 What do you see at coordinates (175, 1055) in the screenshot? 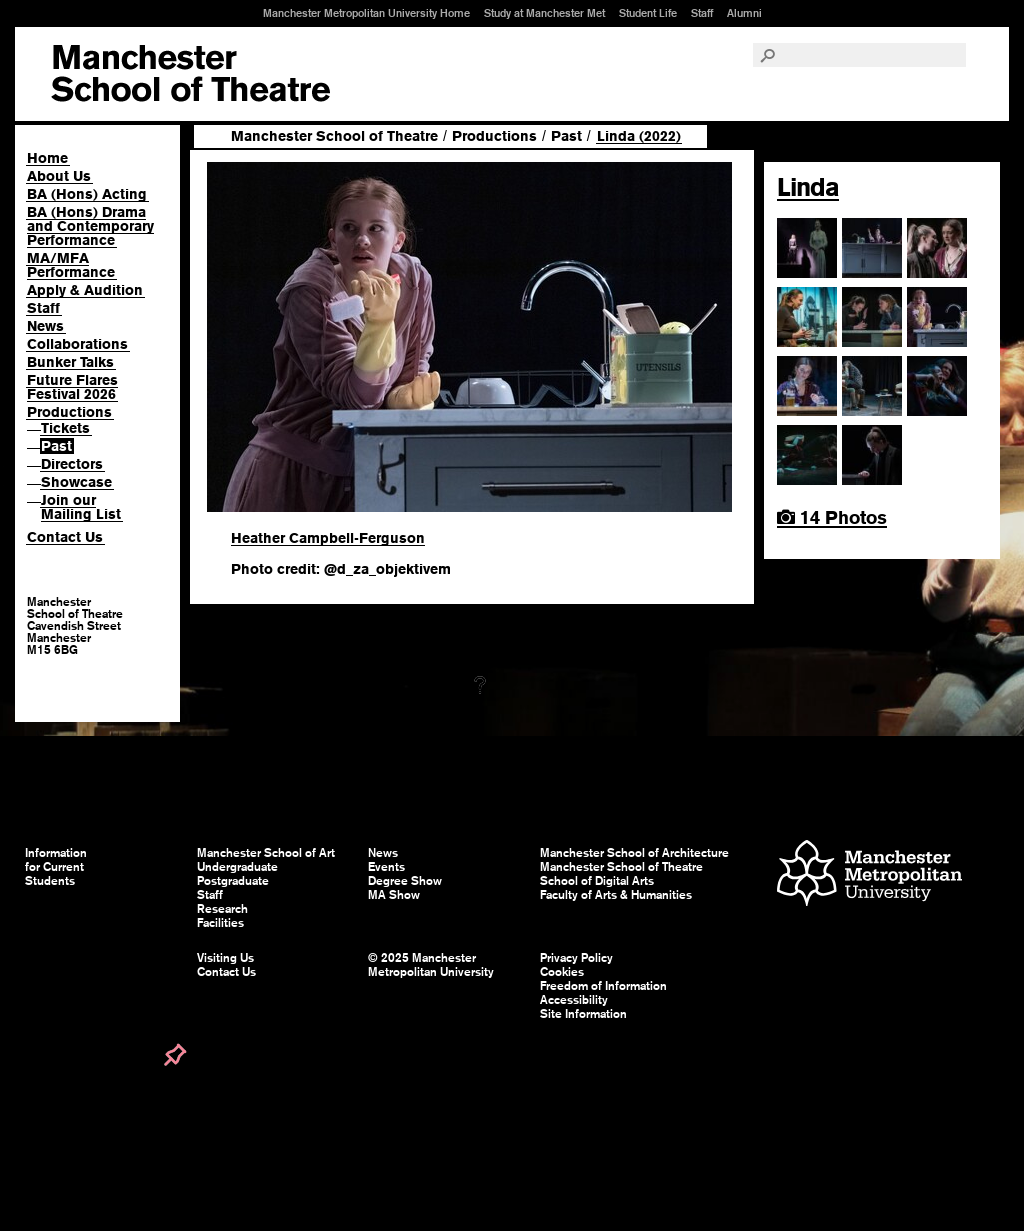
I see `pin item to keep it visible` at bounding box center [175, 1055].